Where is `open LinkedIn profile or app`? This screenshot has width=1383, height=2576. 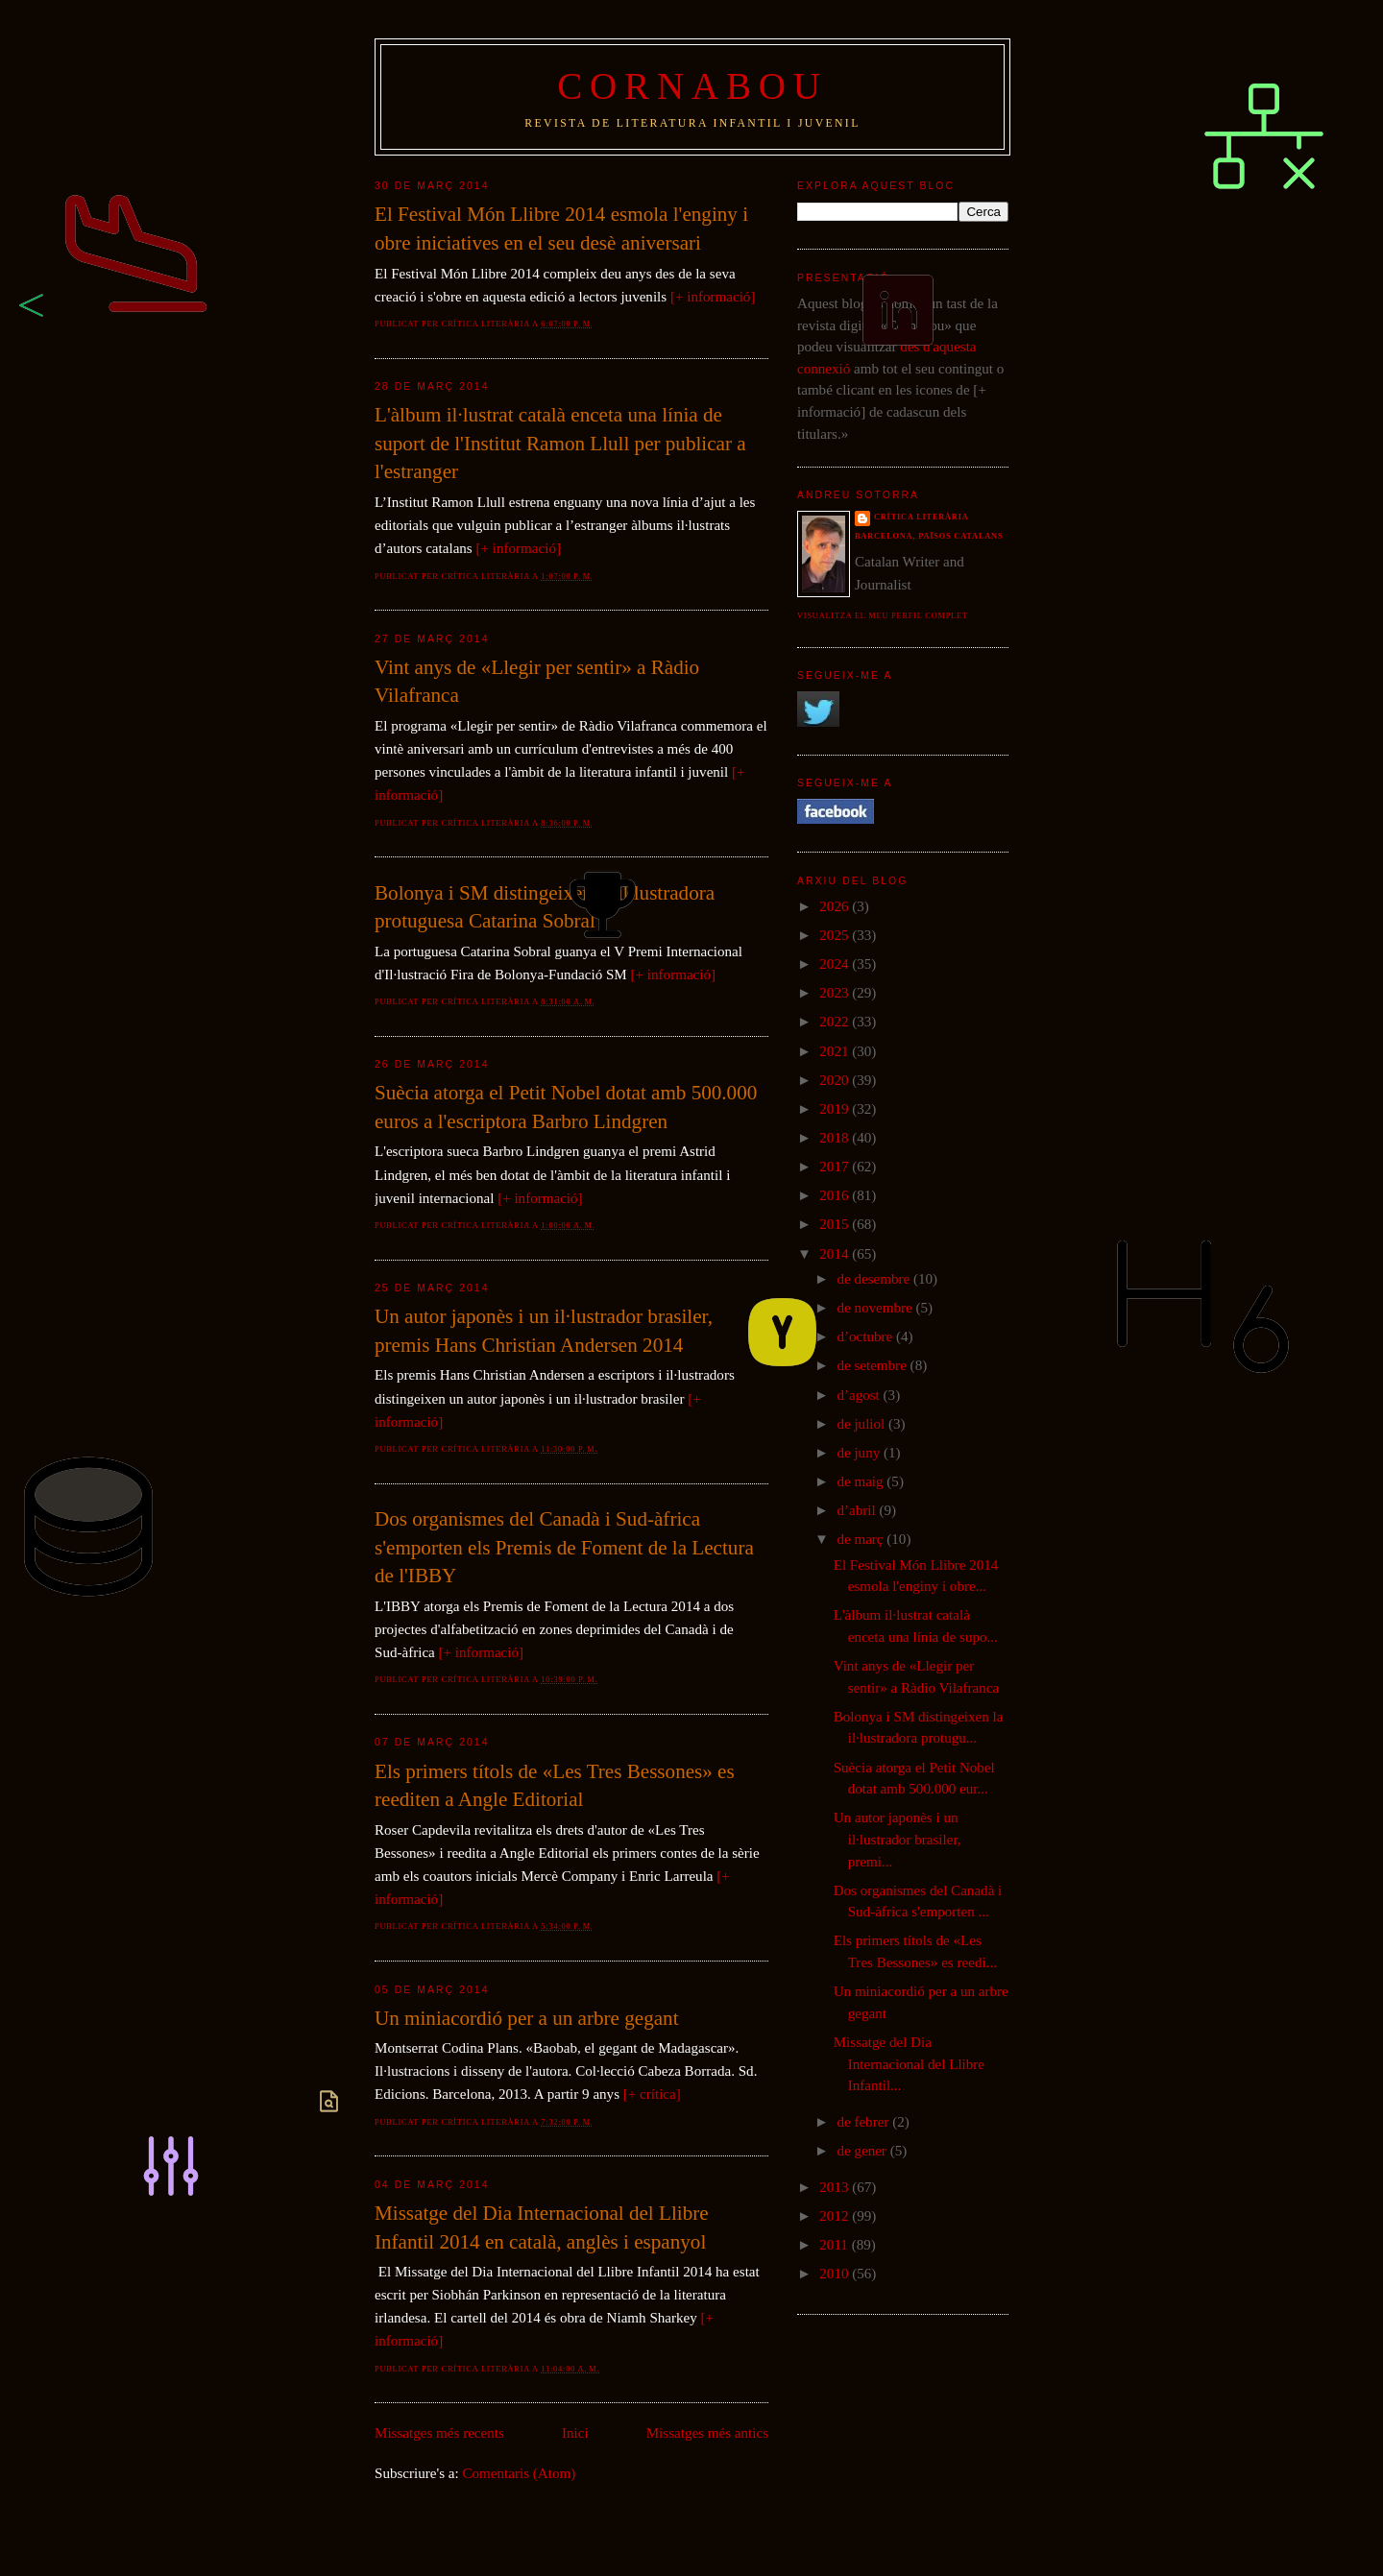
open LinkedIn profile or app is located at coordinates (898, 310).